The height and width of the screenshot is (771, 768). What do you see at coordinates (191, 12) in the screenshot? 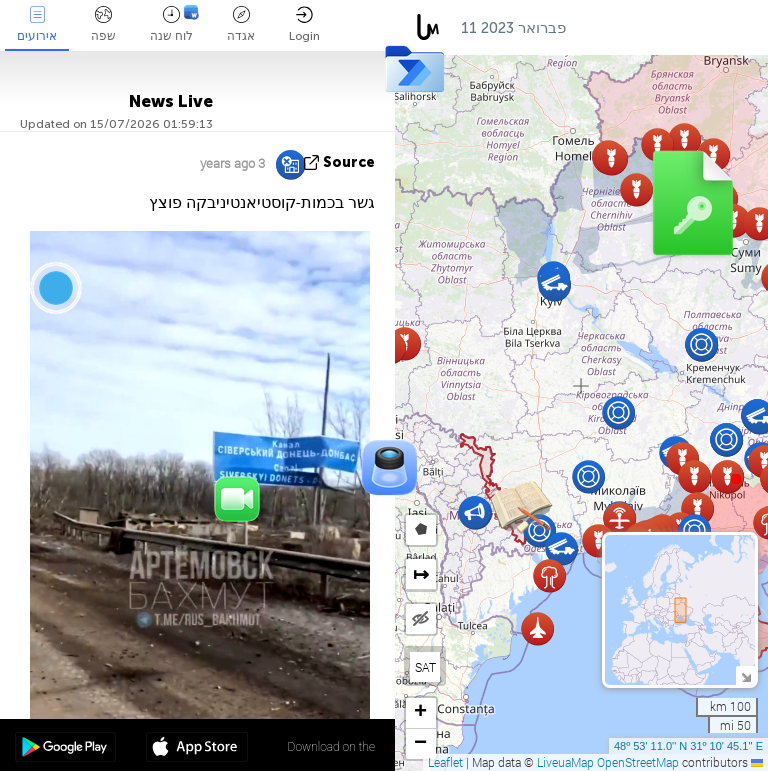
I see `open Microsoft Word` at bounding box center [191, 12].